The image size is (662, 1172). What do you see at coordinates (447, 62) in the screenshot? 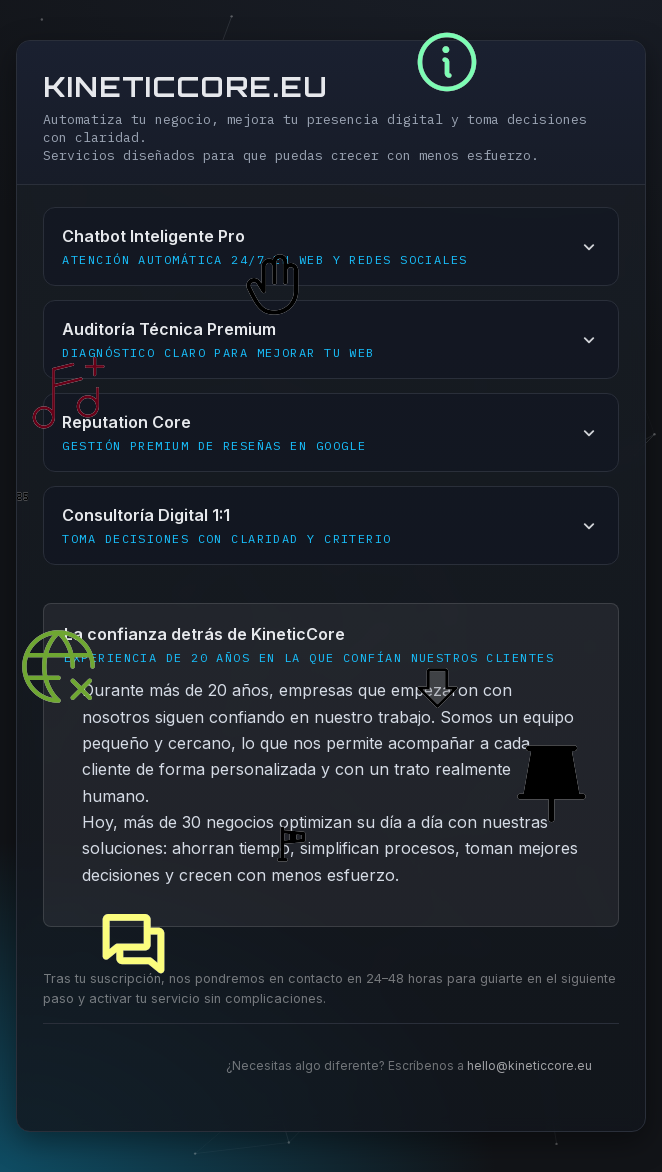
I see `view more information or details` at bounding box center [447, 62].